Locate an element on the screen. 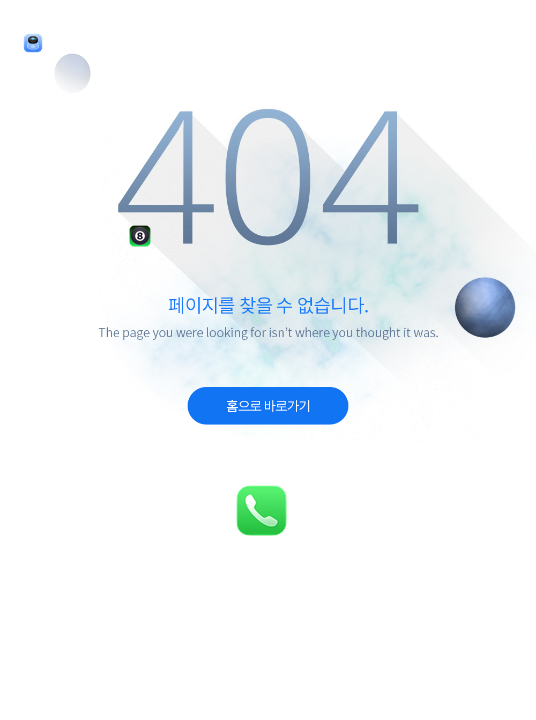  open the phone app to make a call is located at coordinates (261, 510).